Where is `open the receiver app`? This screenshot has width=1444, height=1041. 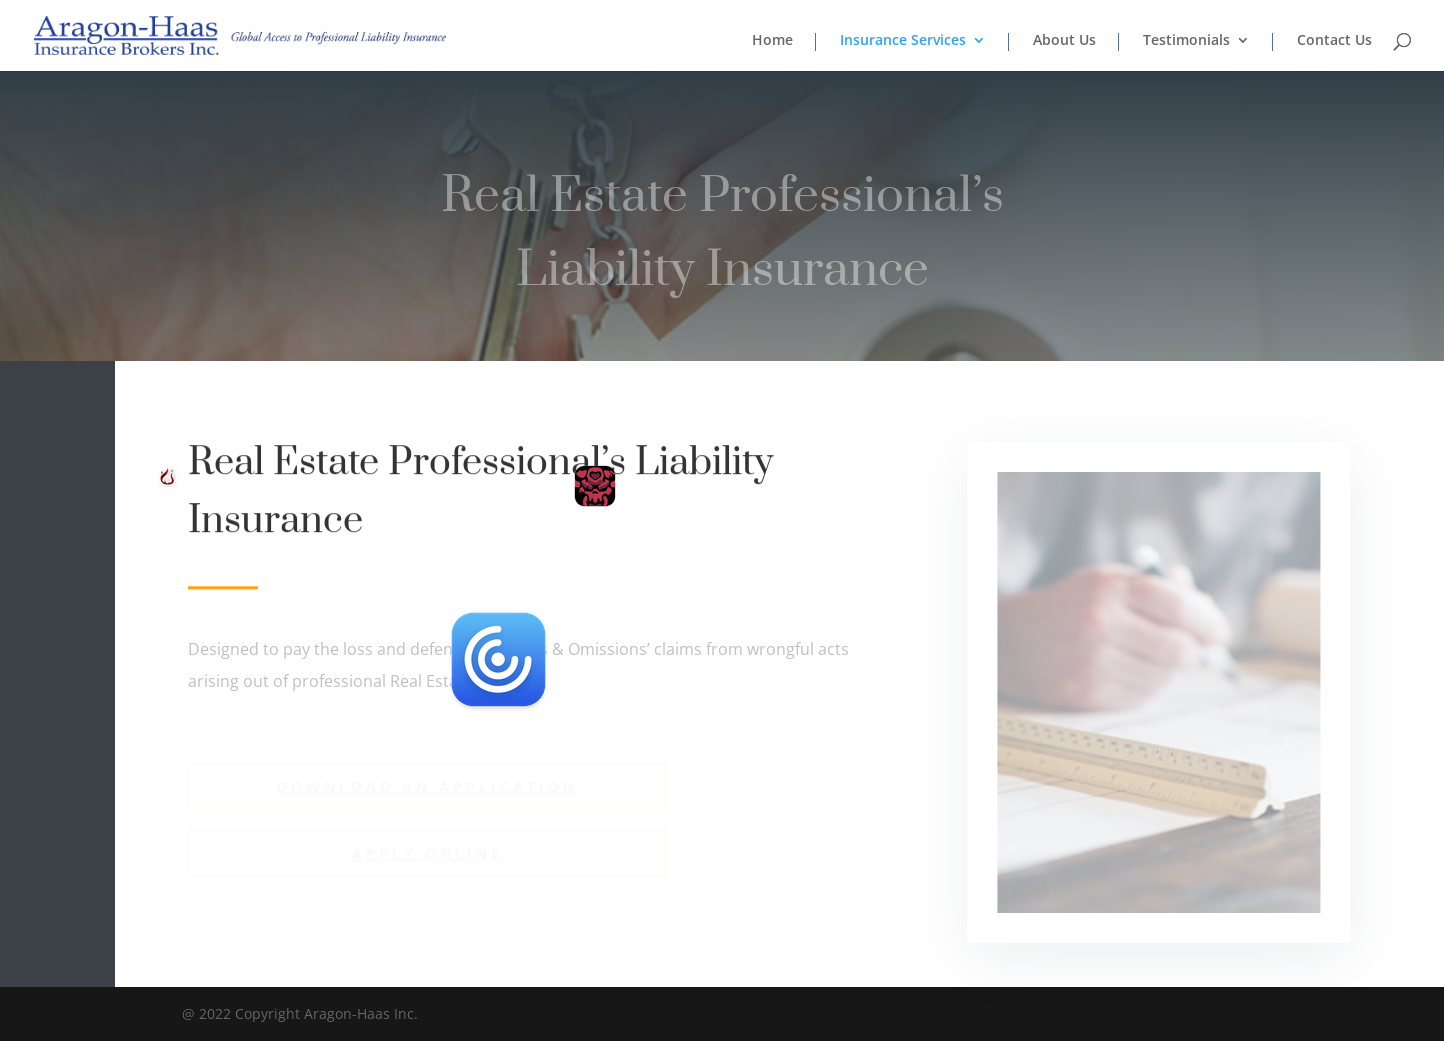
open the receiver app is located at coordinates (498, 659).